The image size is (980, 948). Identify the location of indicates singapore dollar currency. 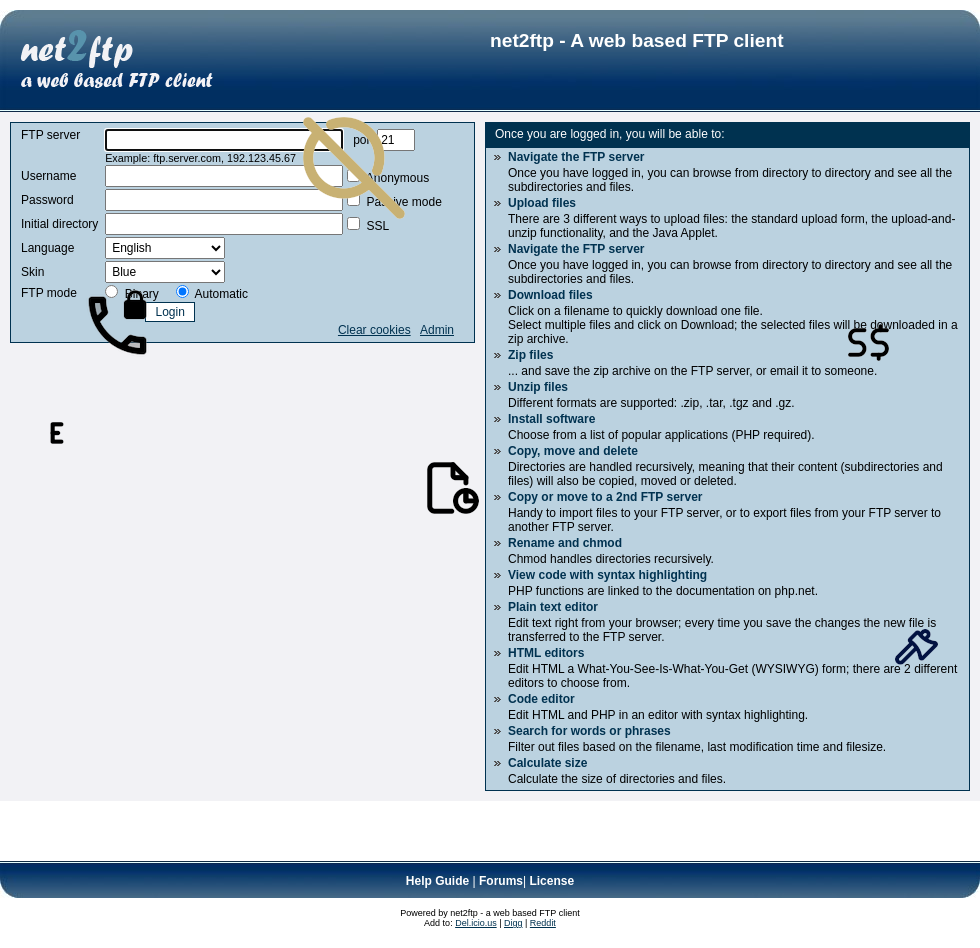
(868, 342).